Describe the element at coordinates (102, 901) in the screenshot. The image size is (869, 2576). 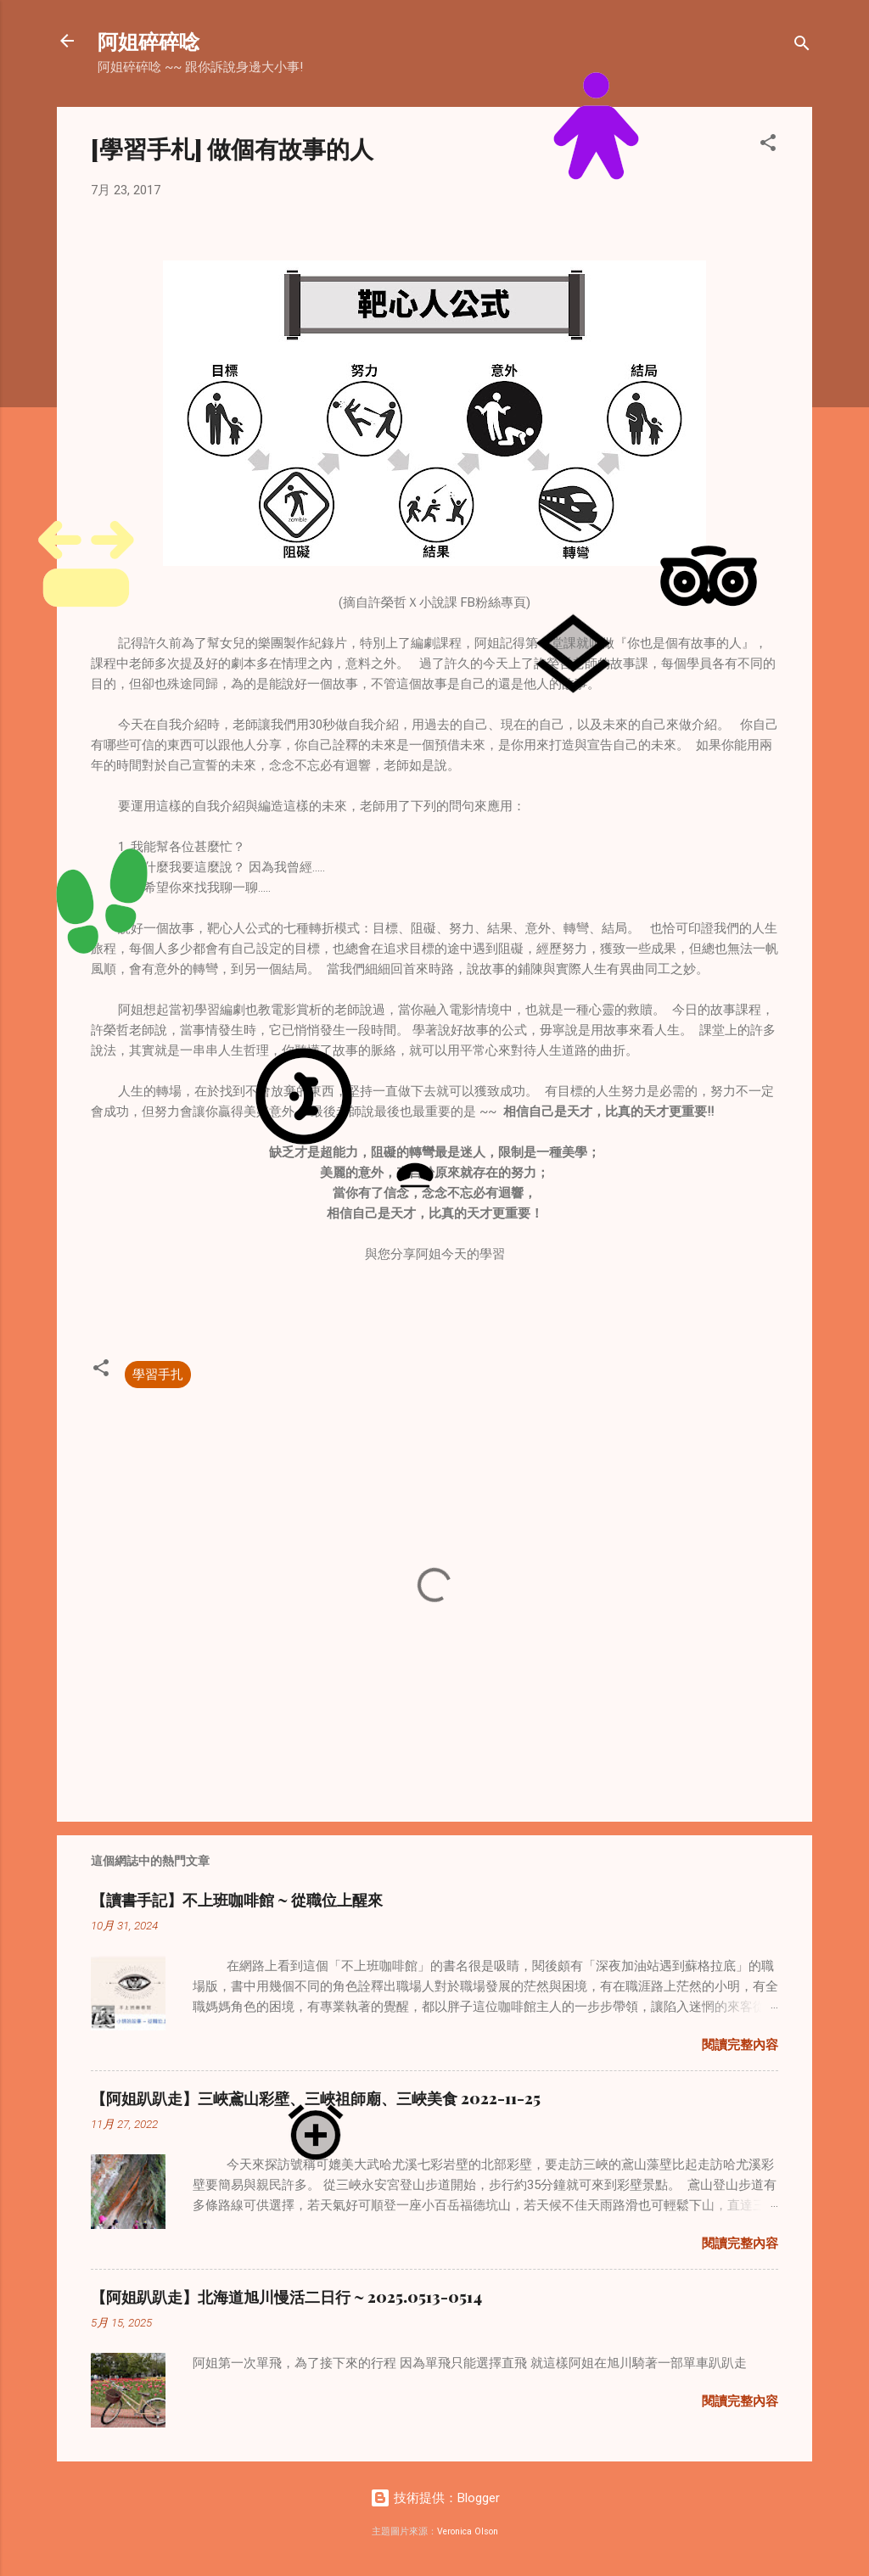
I see `track your steps or walking activity` at that location.